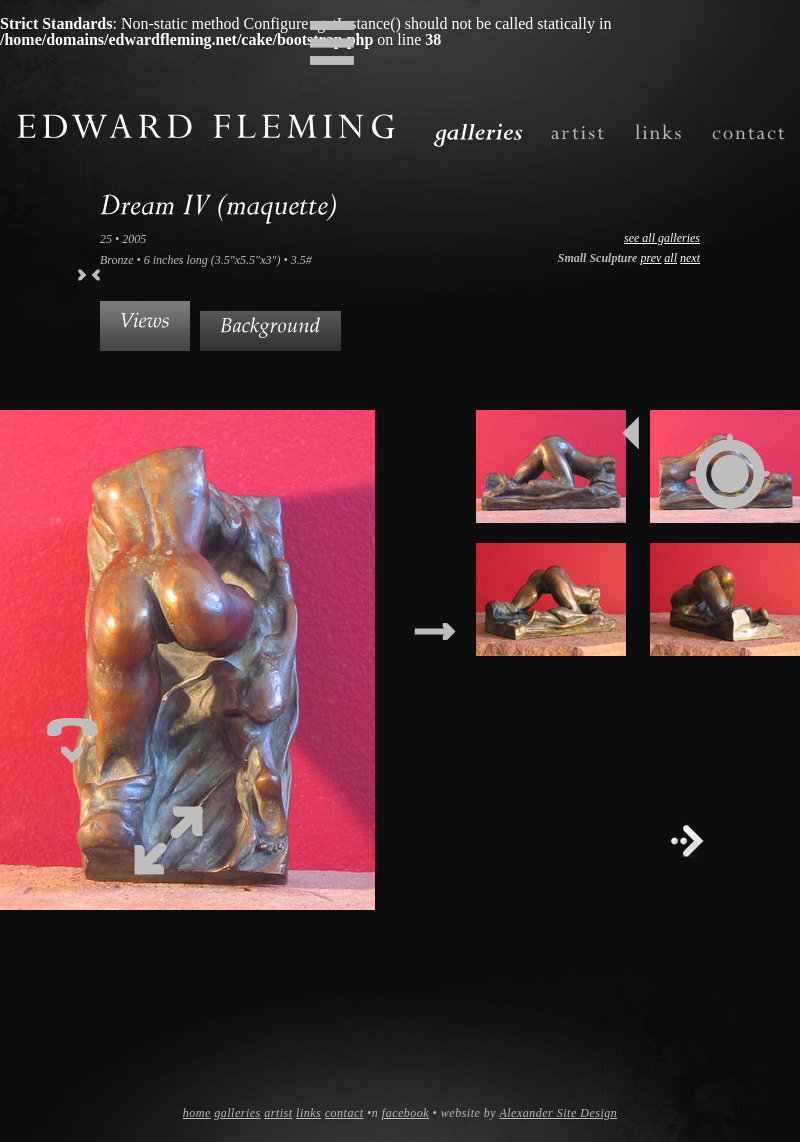  What do you see at coordinates (632, 433) in the screenshot?
I see `navigate to the previous item or screen` at bounding box center [632, 433].